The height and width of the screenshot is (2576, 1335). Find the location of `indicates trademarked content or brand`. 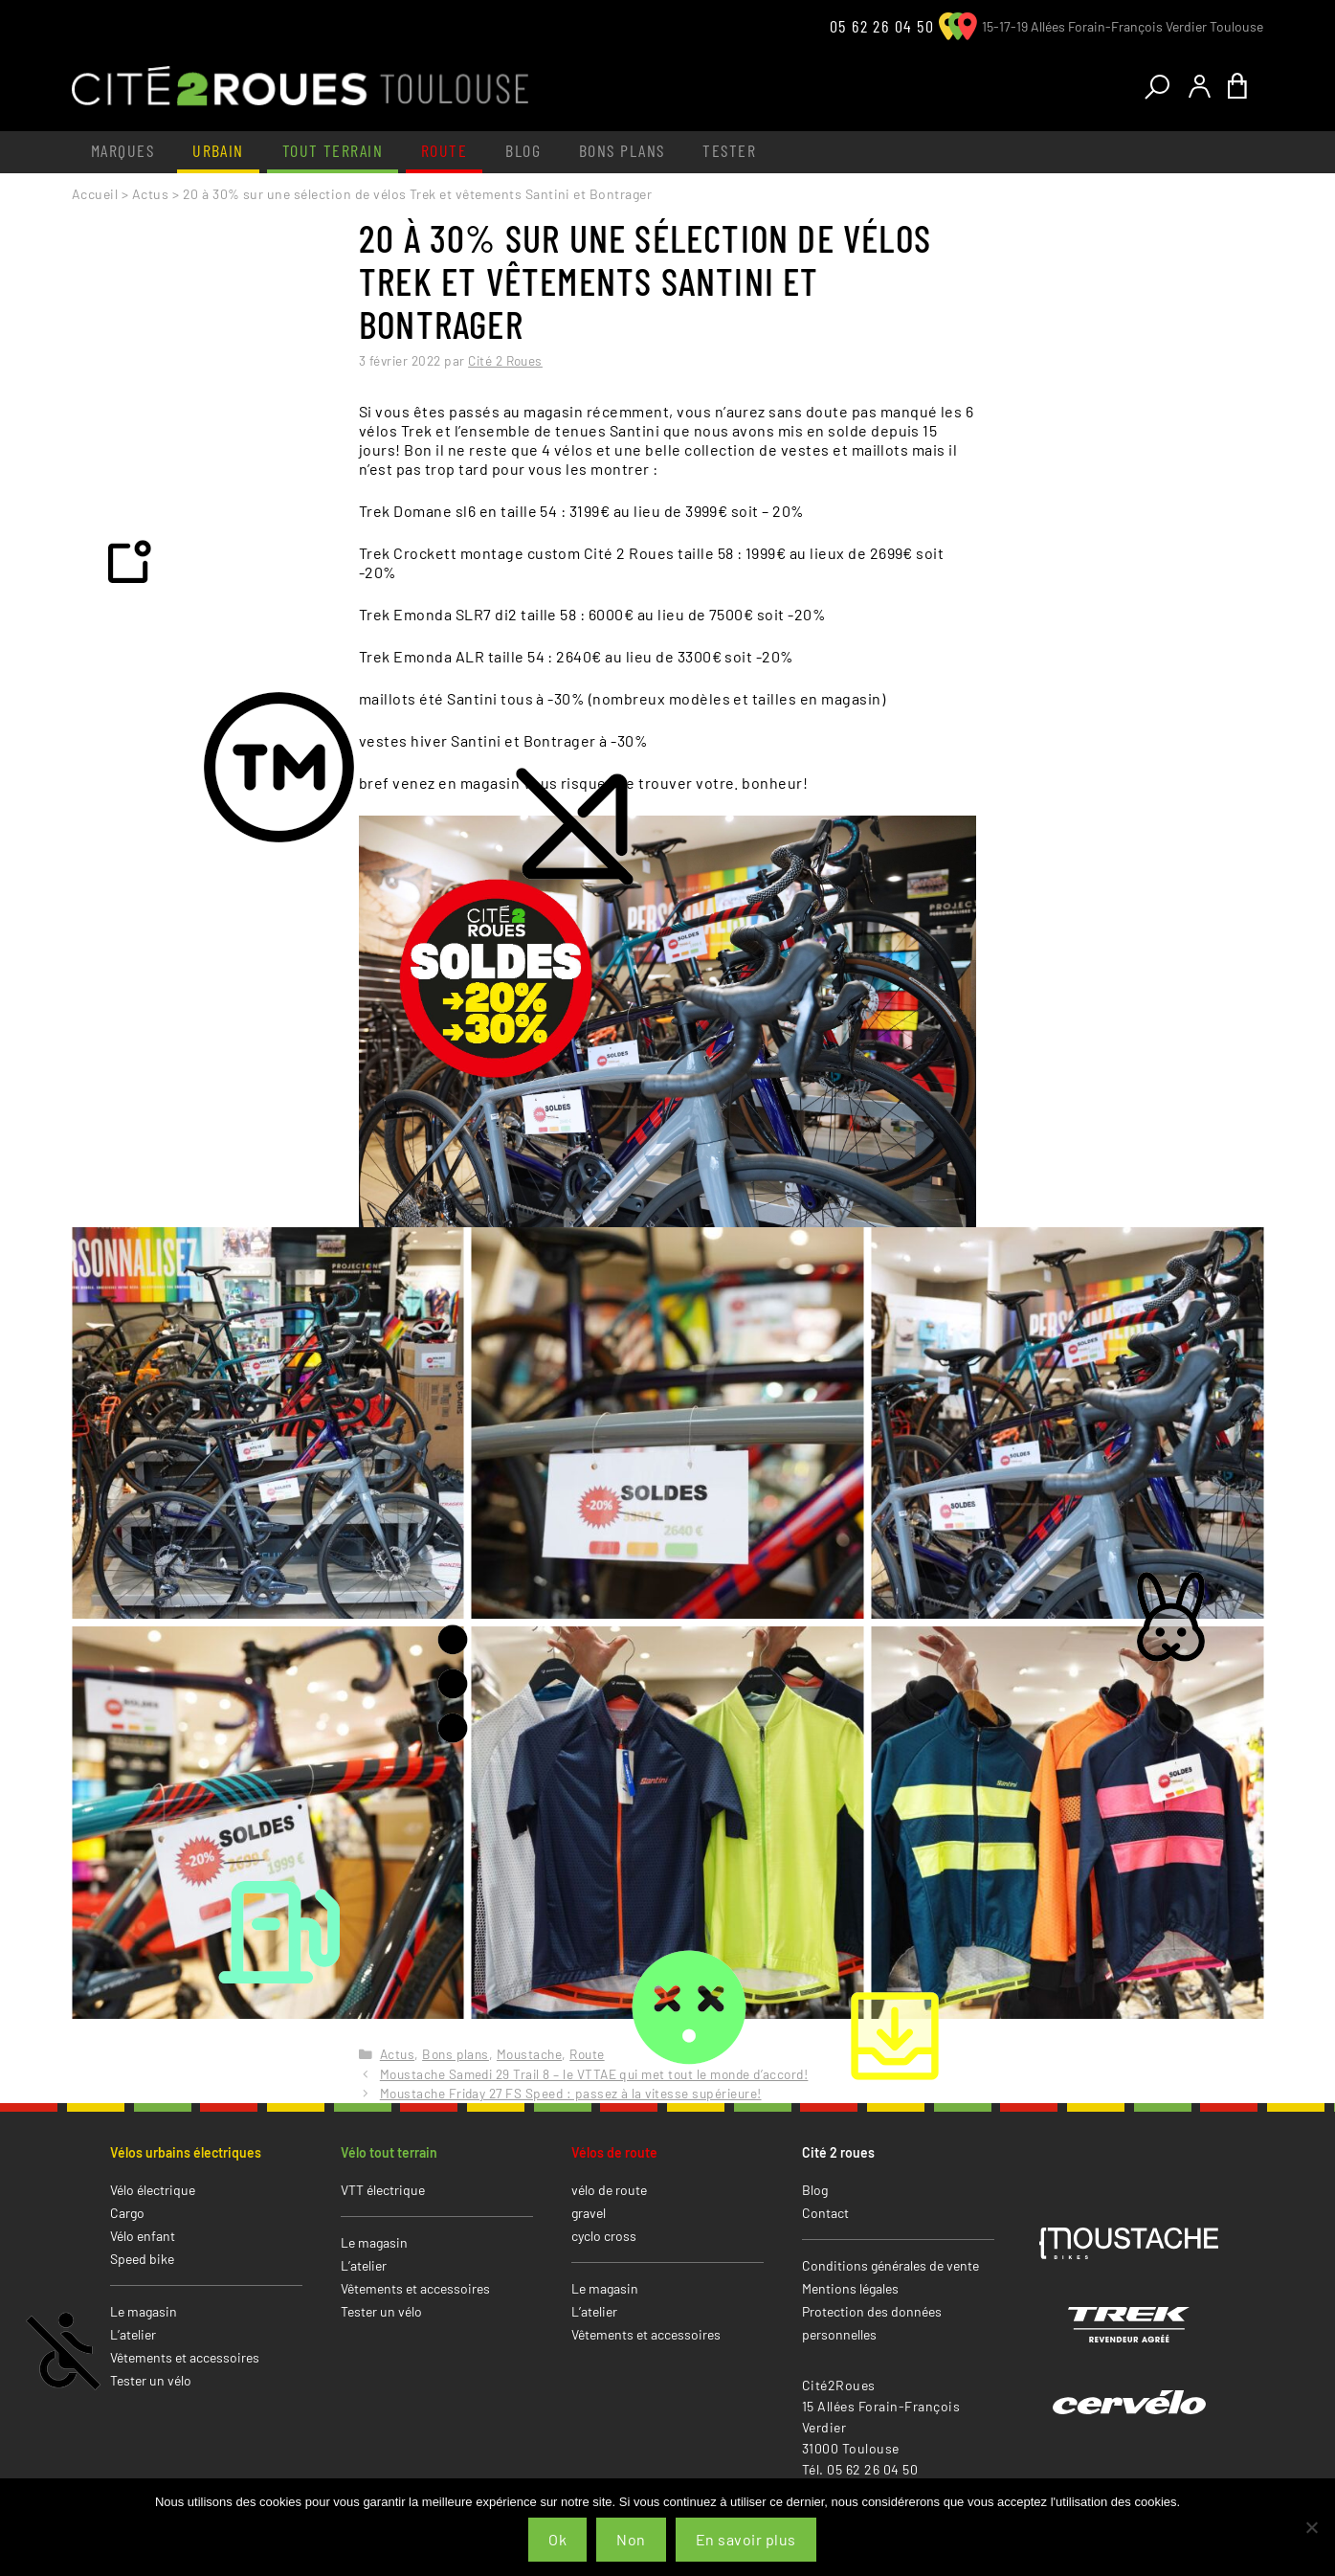

indicates trademarked content or brand is located at coordinates (278, 767).